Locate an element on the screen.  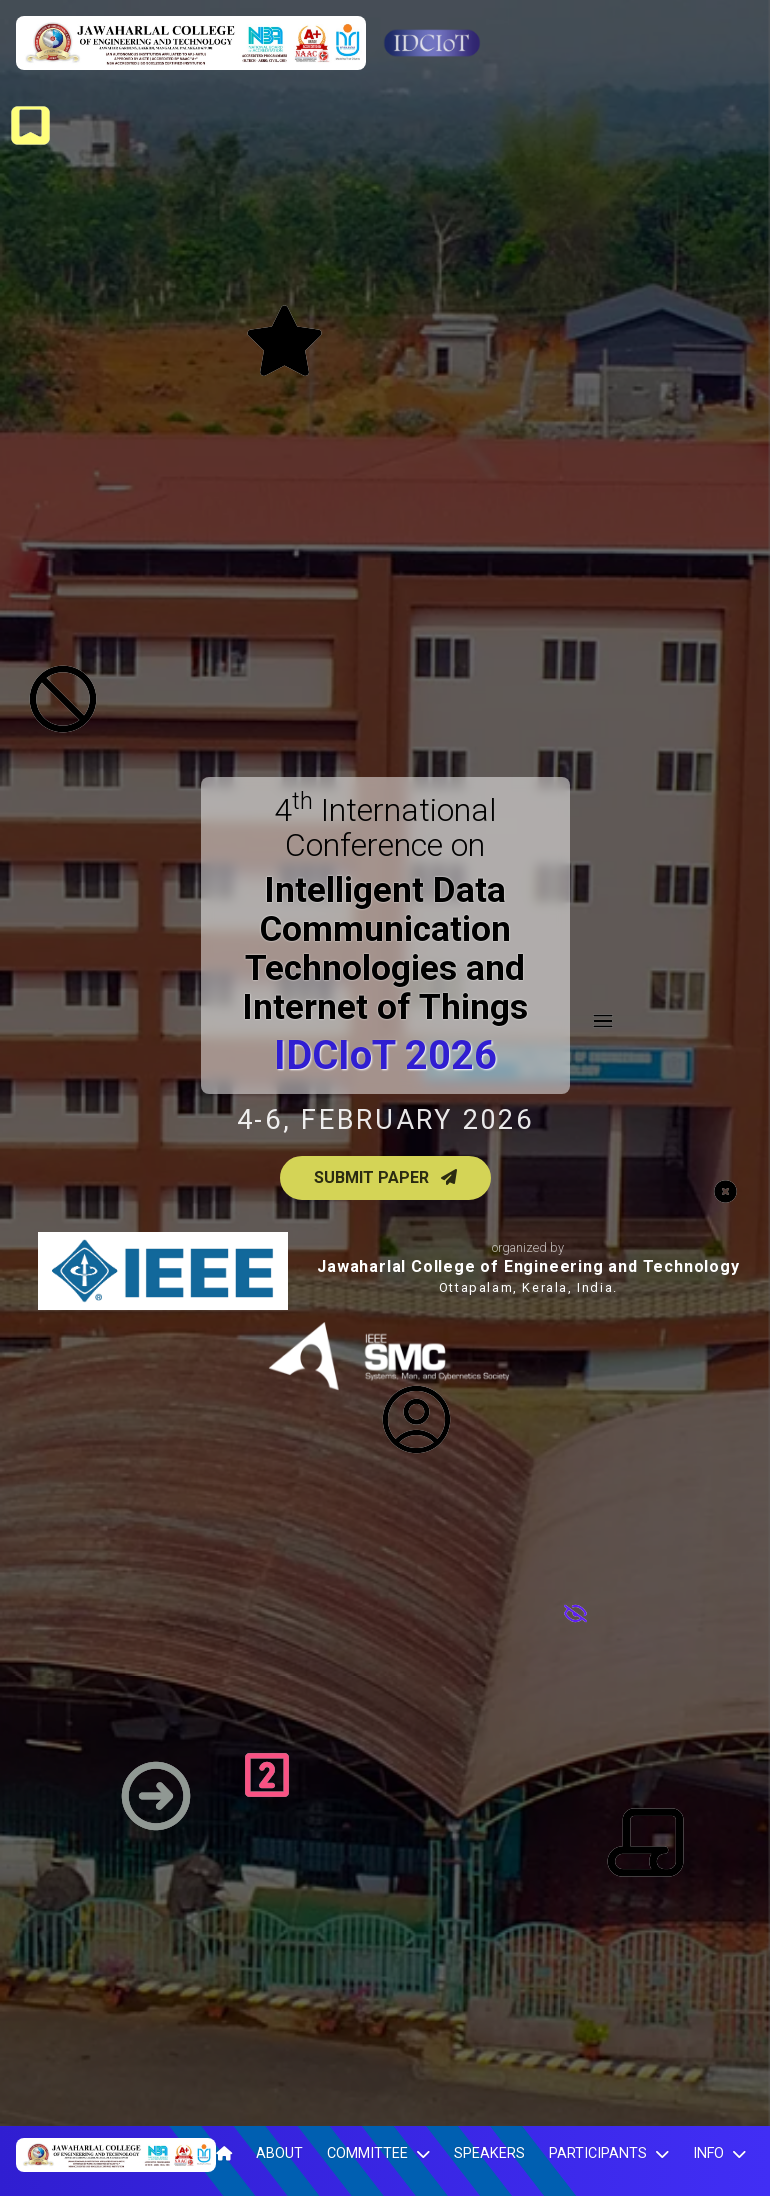
close or dismiss a dialog is located at coordinates (725, 1191).